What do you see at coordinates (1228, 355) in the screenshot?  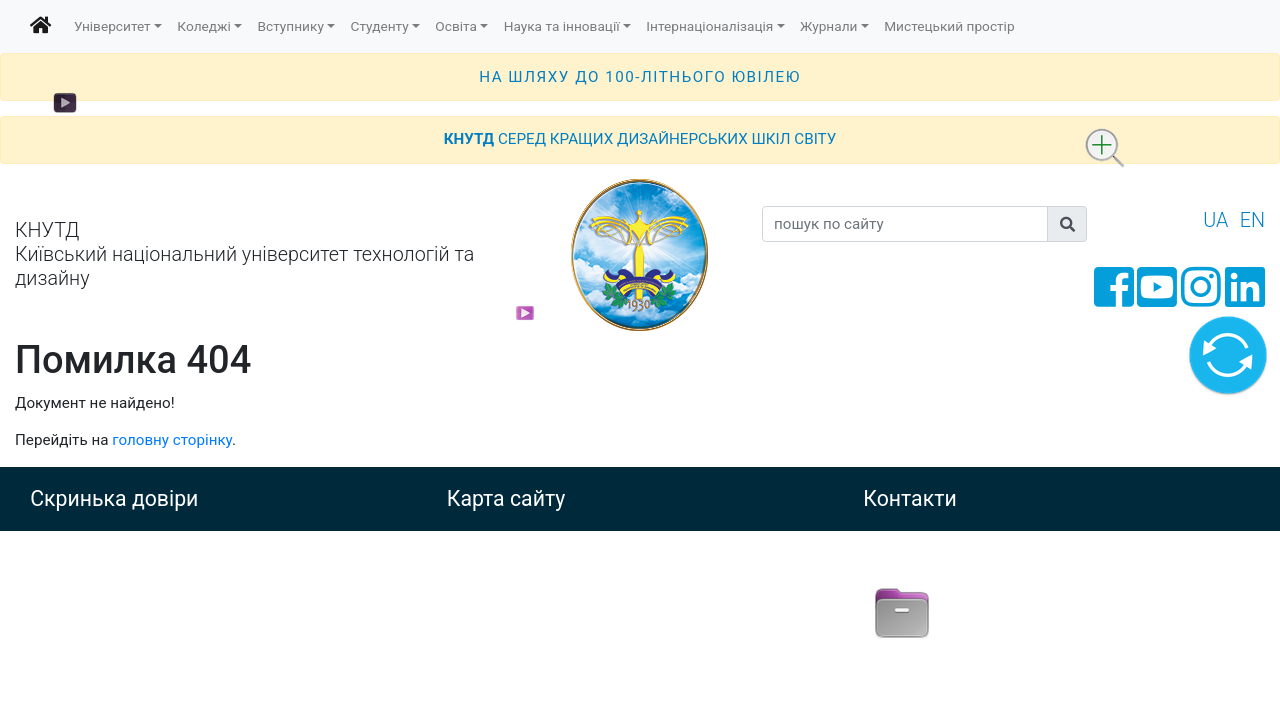 I see `indicates file sync in progress` at bounding box center [1228, 355].